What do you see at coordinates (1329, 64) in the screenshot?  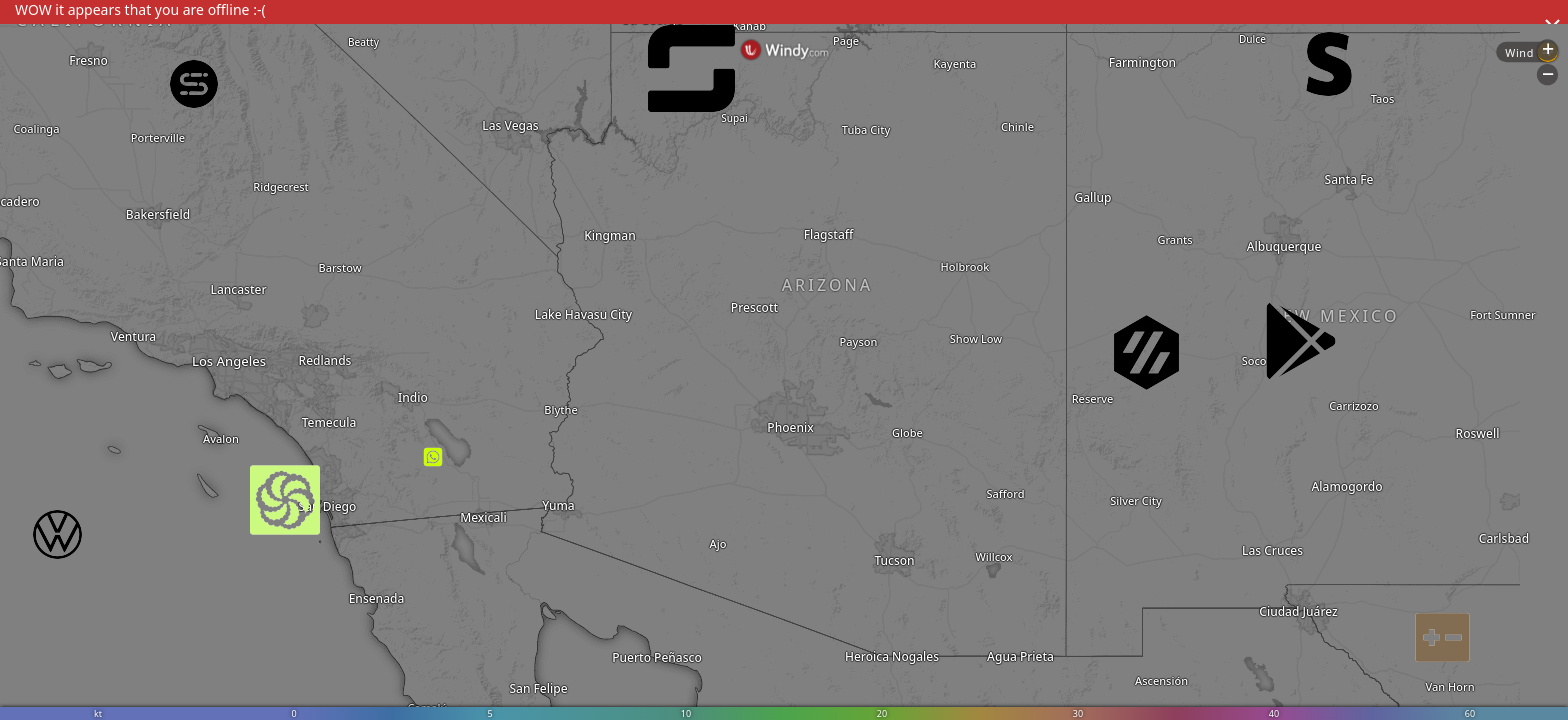 I see `stripe payment integration` at bounding box center [1329, 64].